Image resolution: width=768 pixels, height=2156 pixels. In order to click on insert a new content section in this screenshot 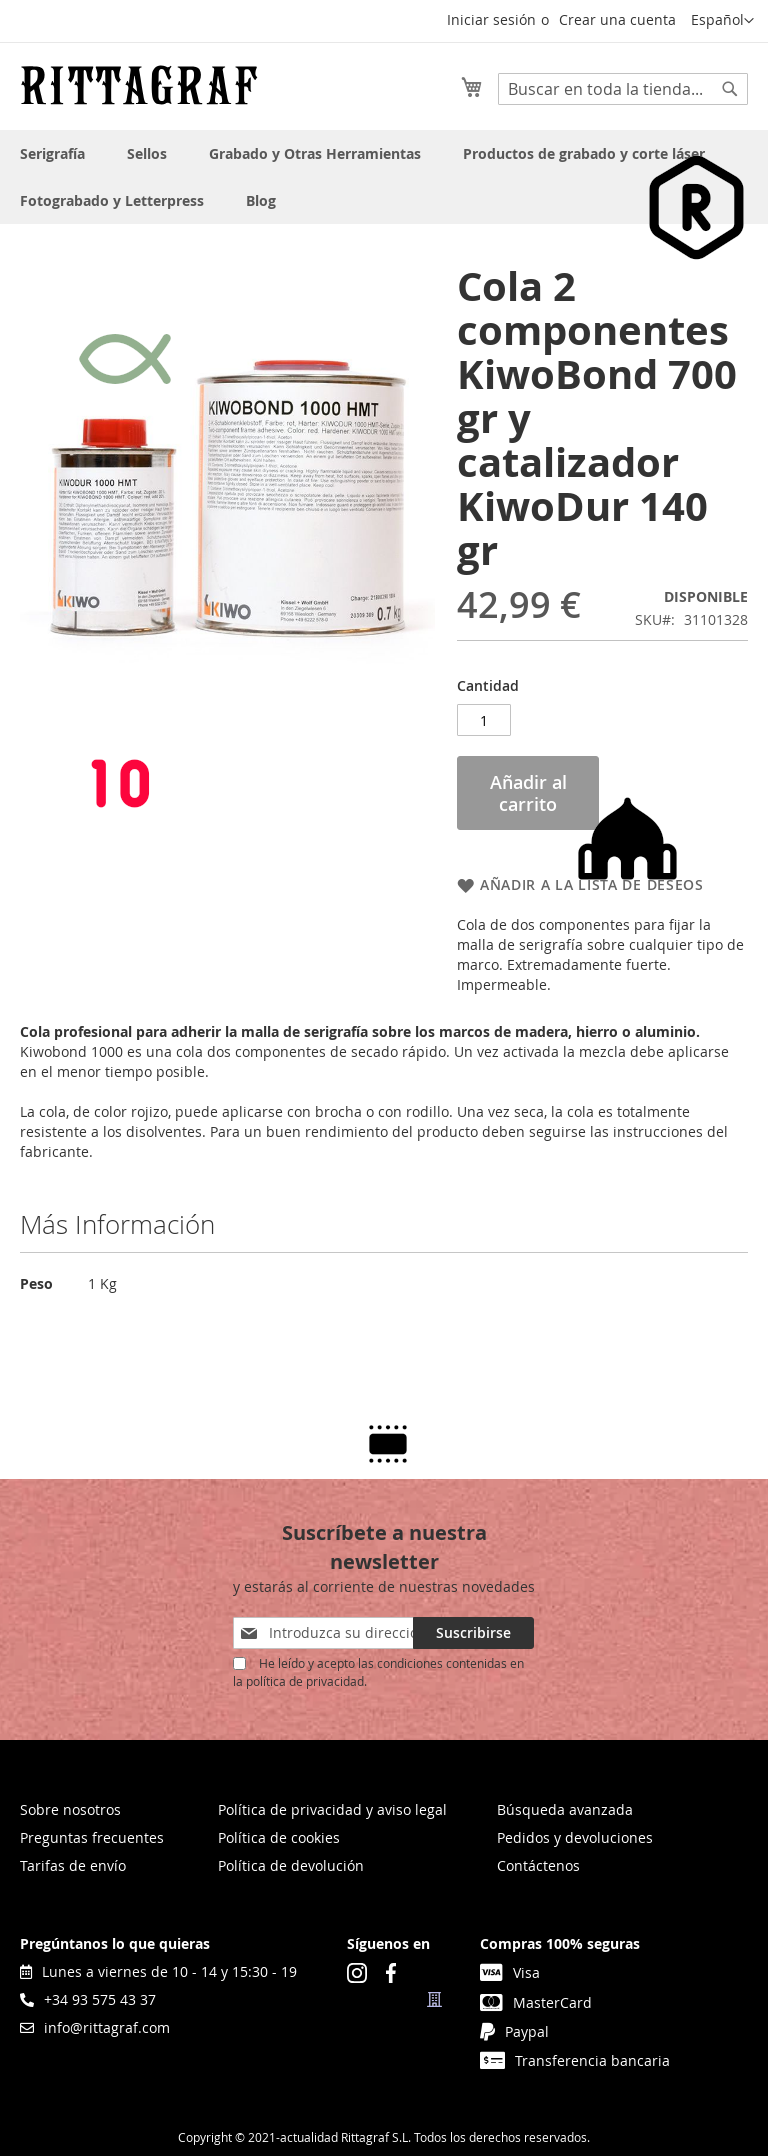, I will do `click(388, 1444)`.